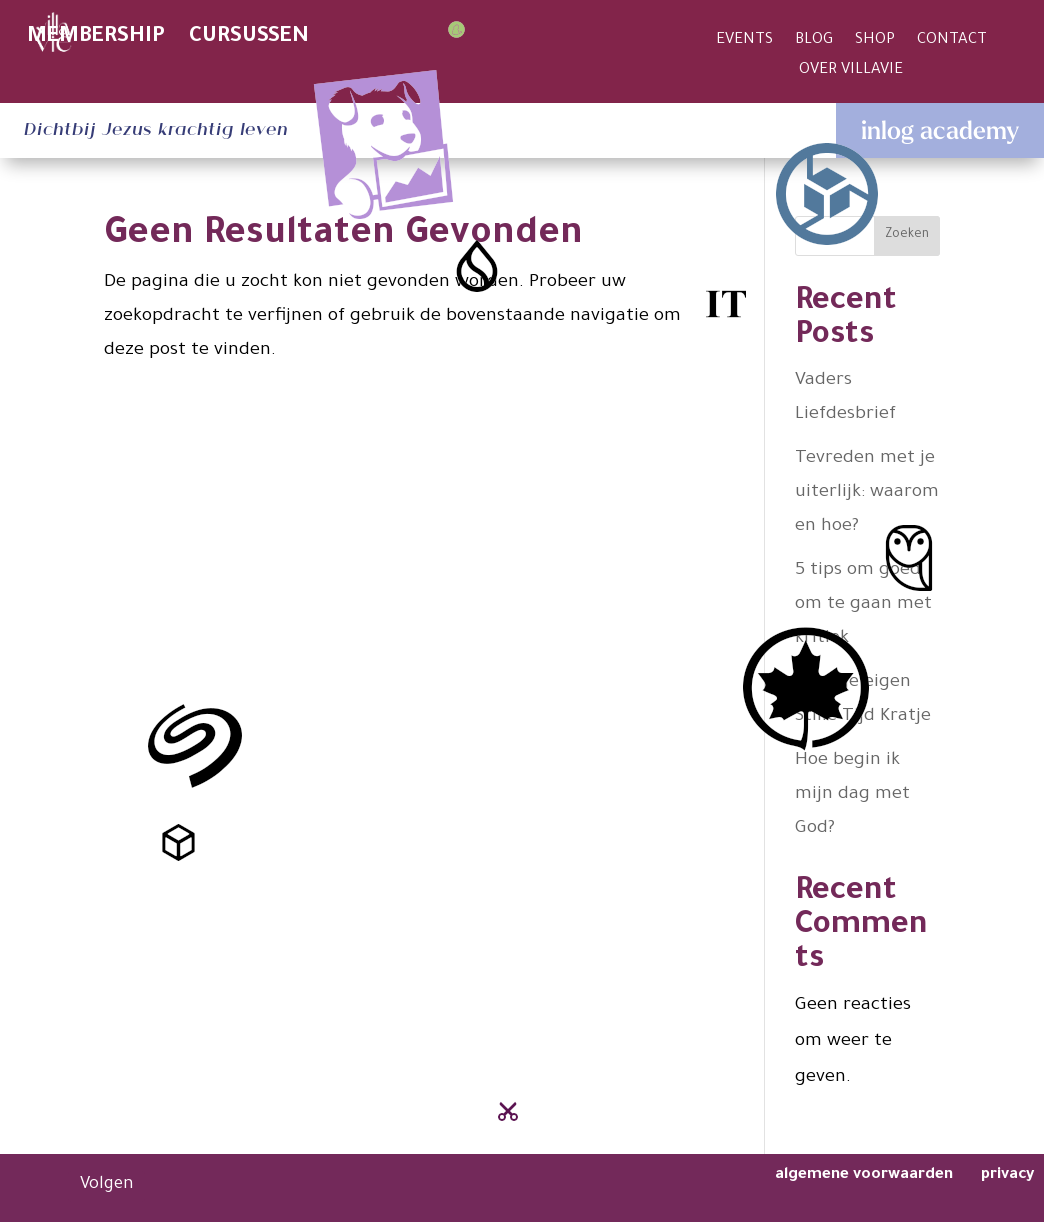  What do you see at coordinates (508, 1111) in the screenshot?
I see `cut selected content` at bounding box center [508, 1111].